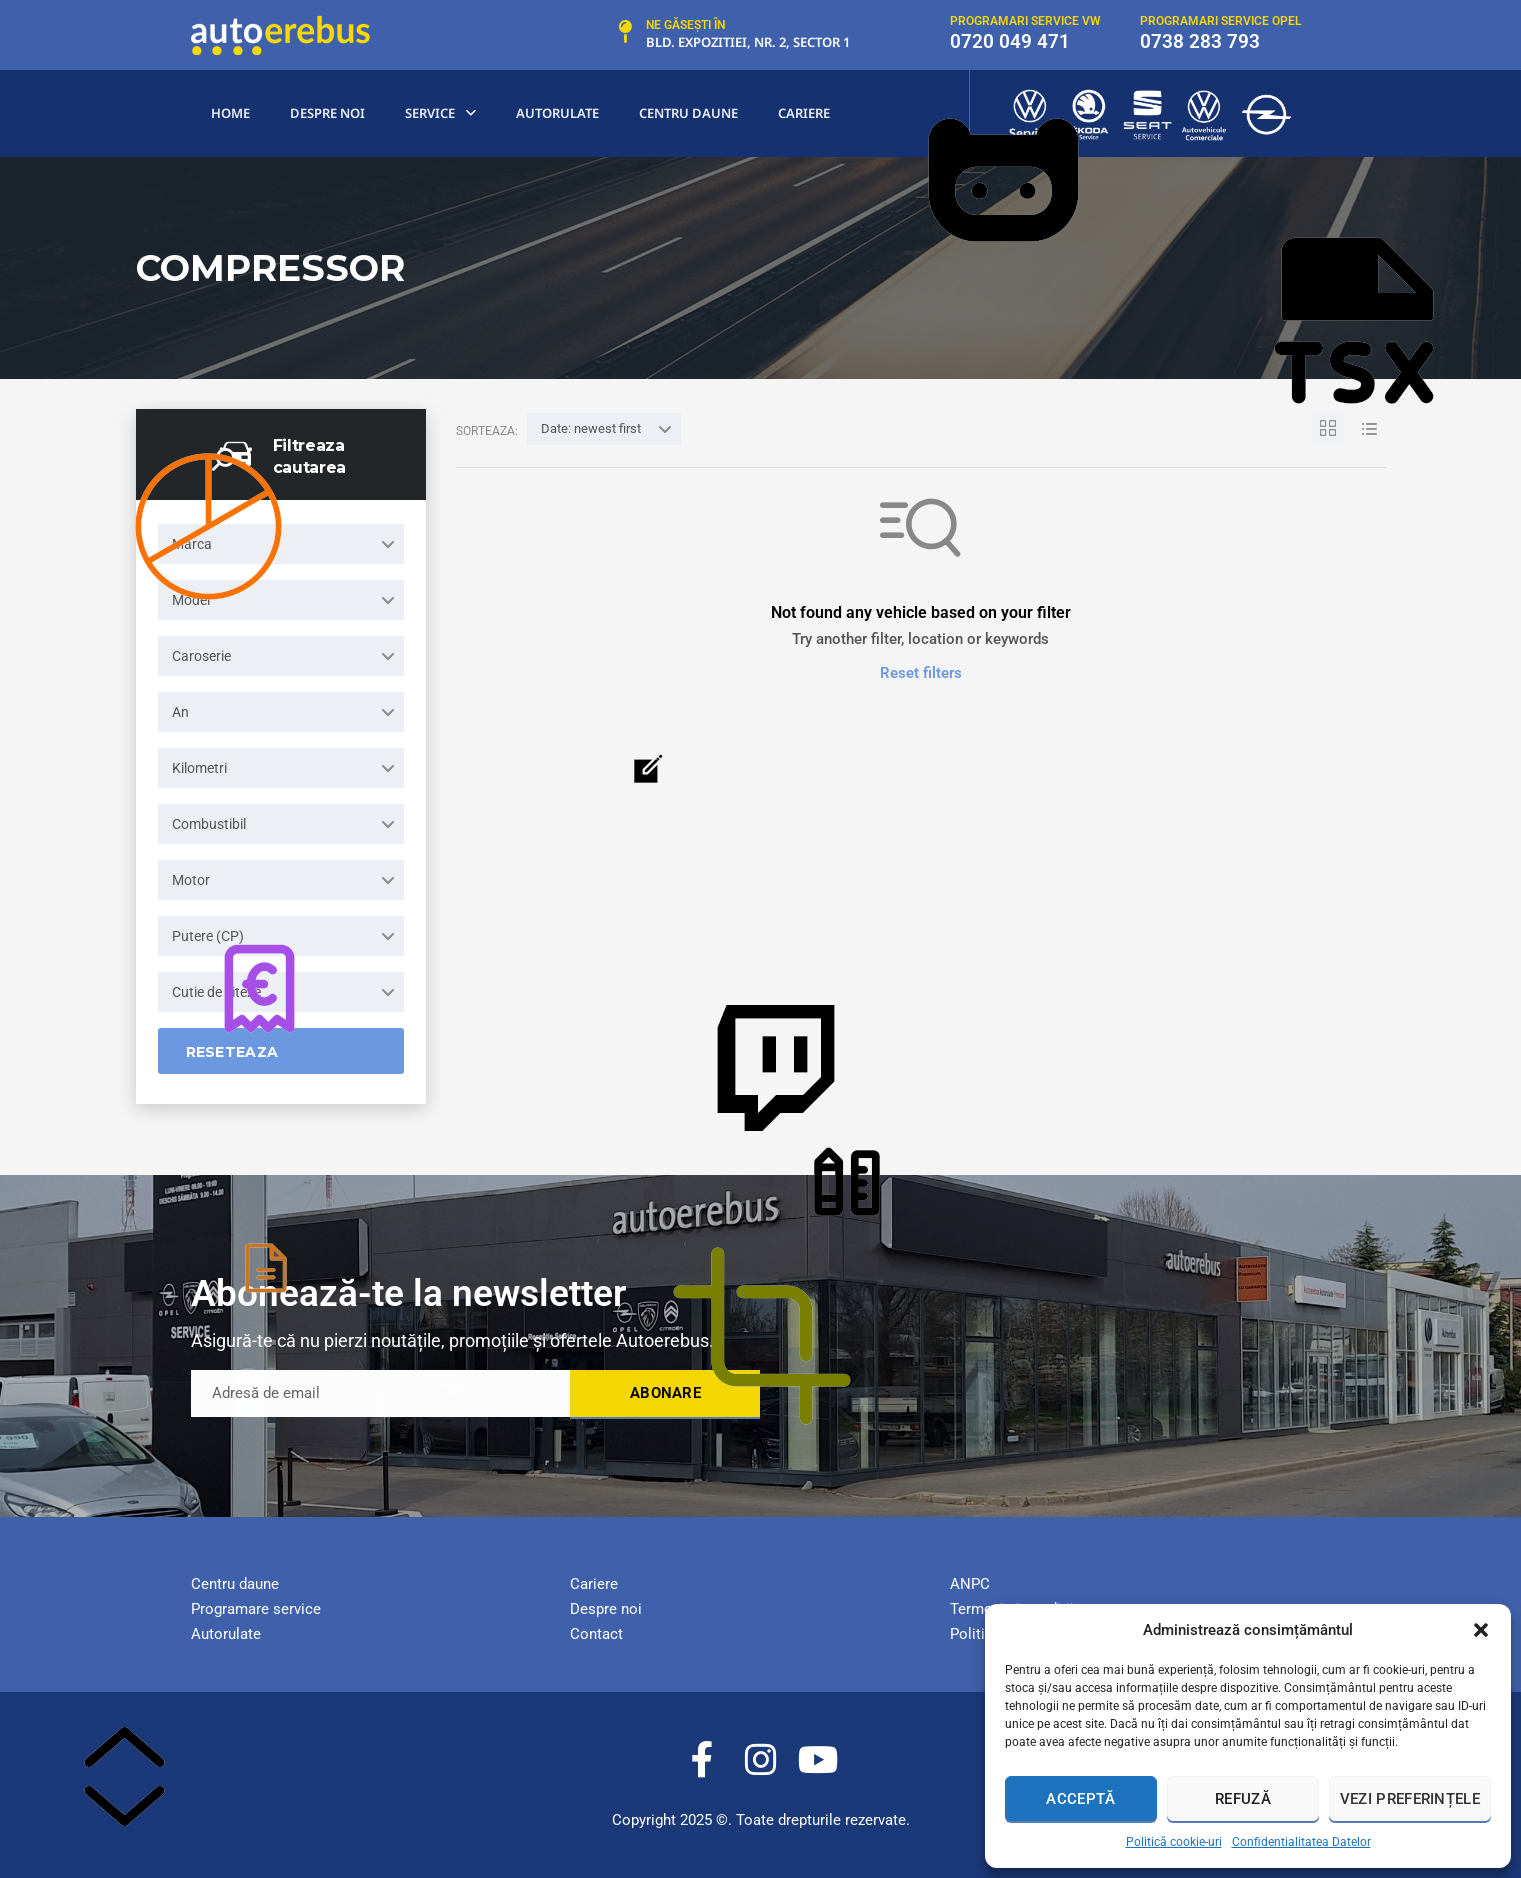 Image resolution: width=1521 pixels, height=1878 pixels. Describe the element at coordinates (266, 1268) in the screenshot. I see `view document or text file` at that location.